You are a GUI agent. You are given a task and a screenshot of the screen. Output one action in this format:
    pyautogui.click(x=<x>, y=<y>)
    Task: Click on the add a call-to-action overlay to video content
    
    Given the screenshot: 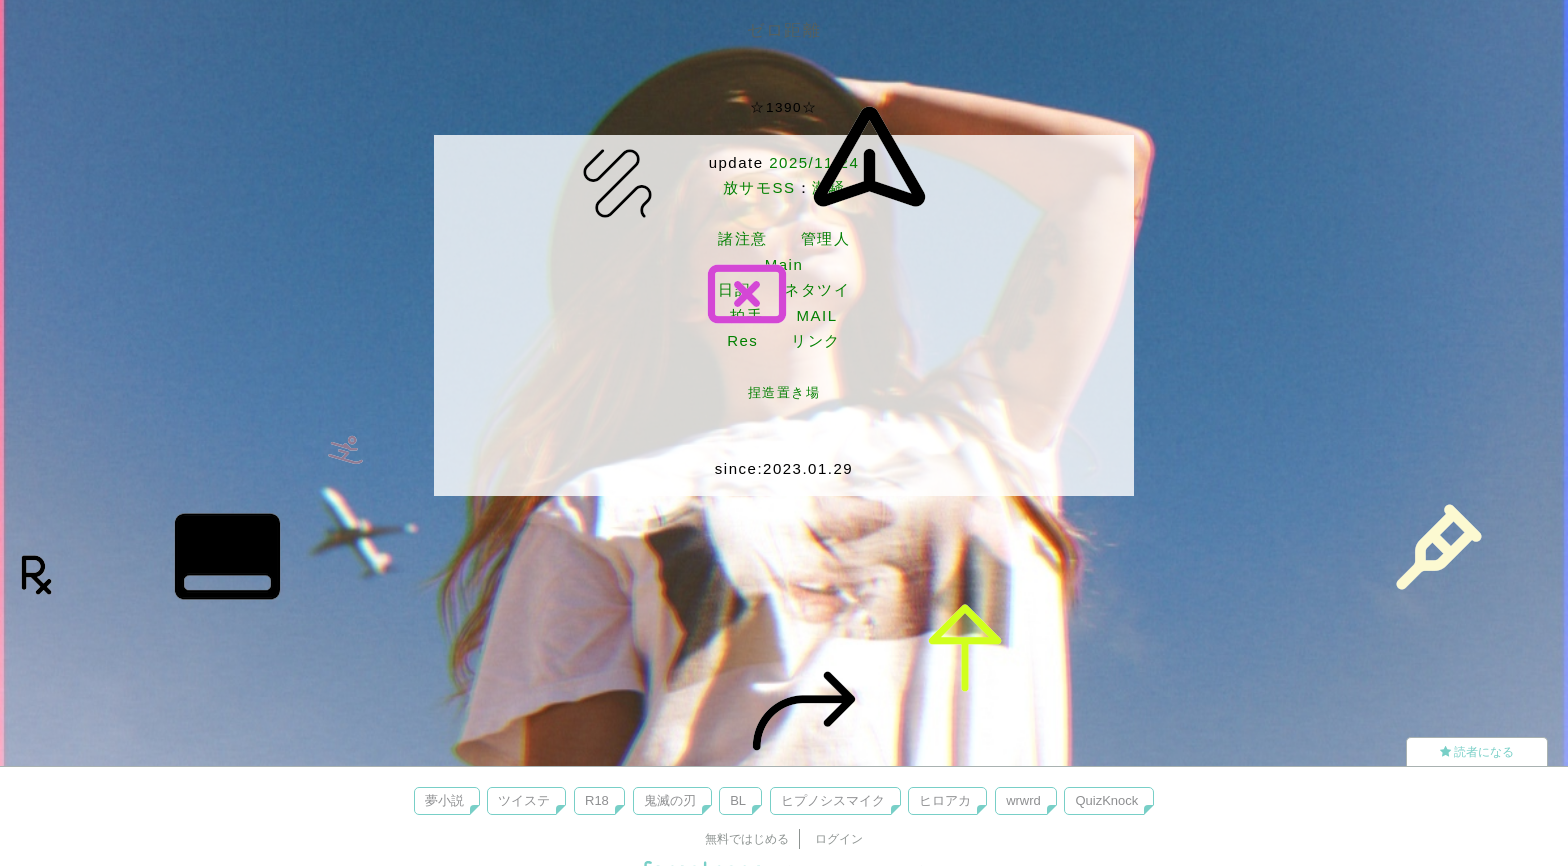 What is the action you would take?
    pyautogui.click(x=227, y=556)
    